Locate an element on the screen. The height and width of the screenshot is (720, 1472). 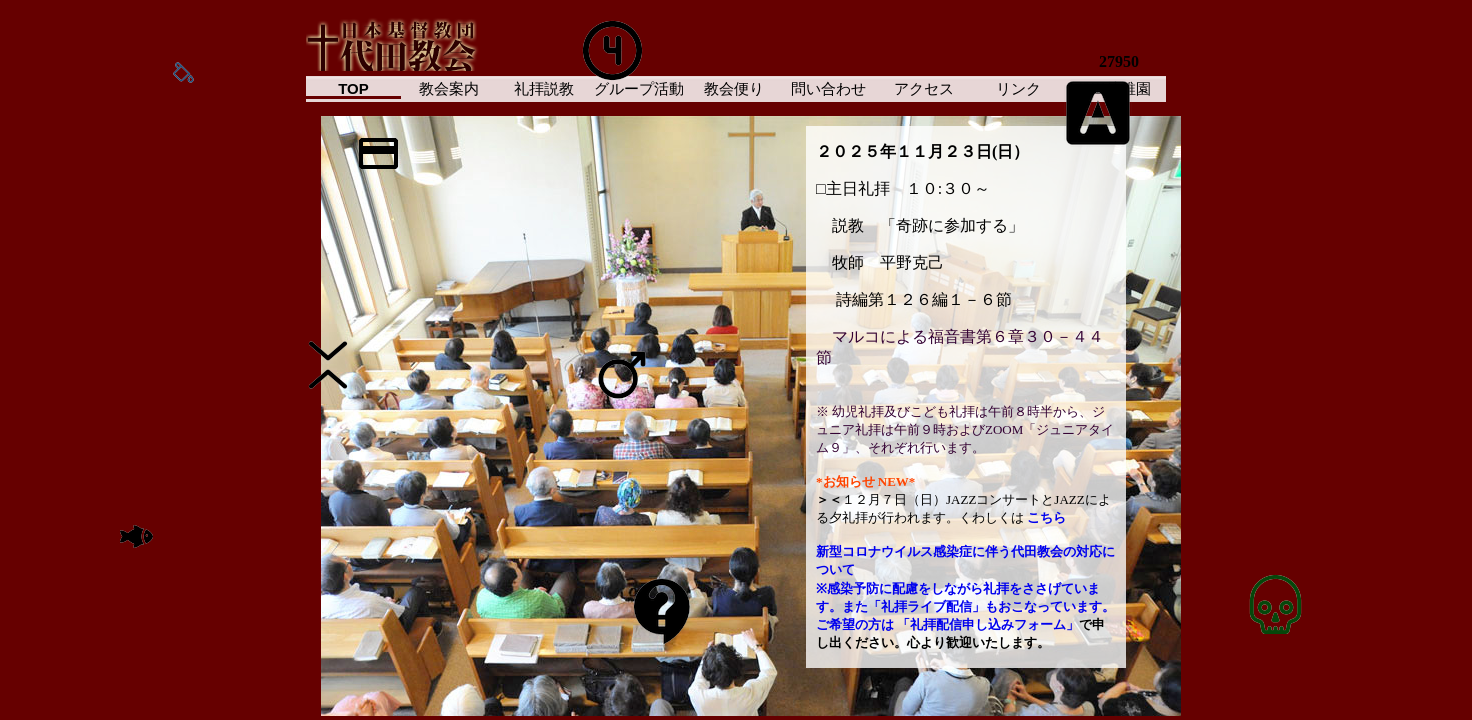
contact customer support is located at coordinates (663, 611).